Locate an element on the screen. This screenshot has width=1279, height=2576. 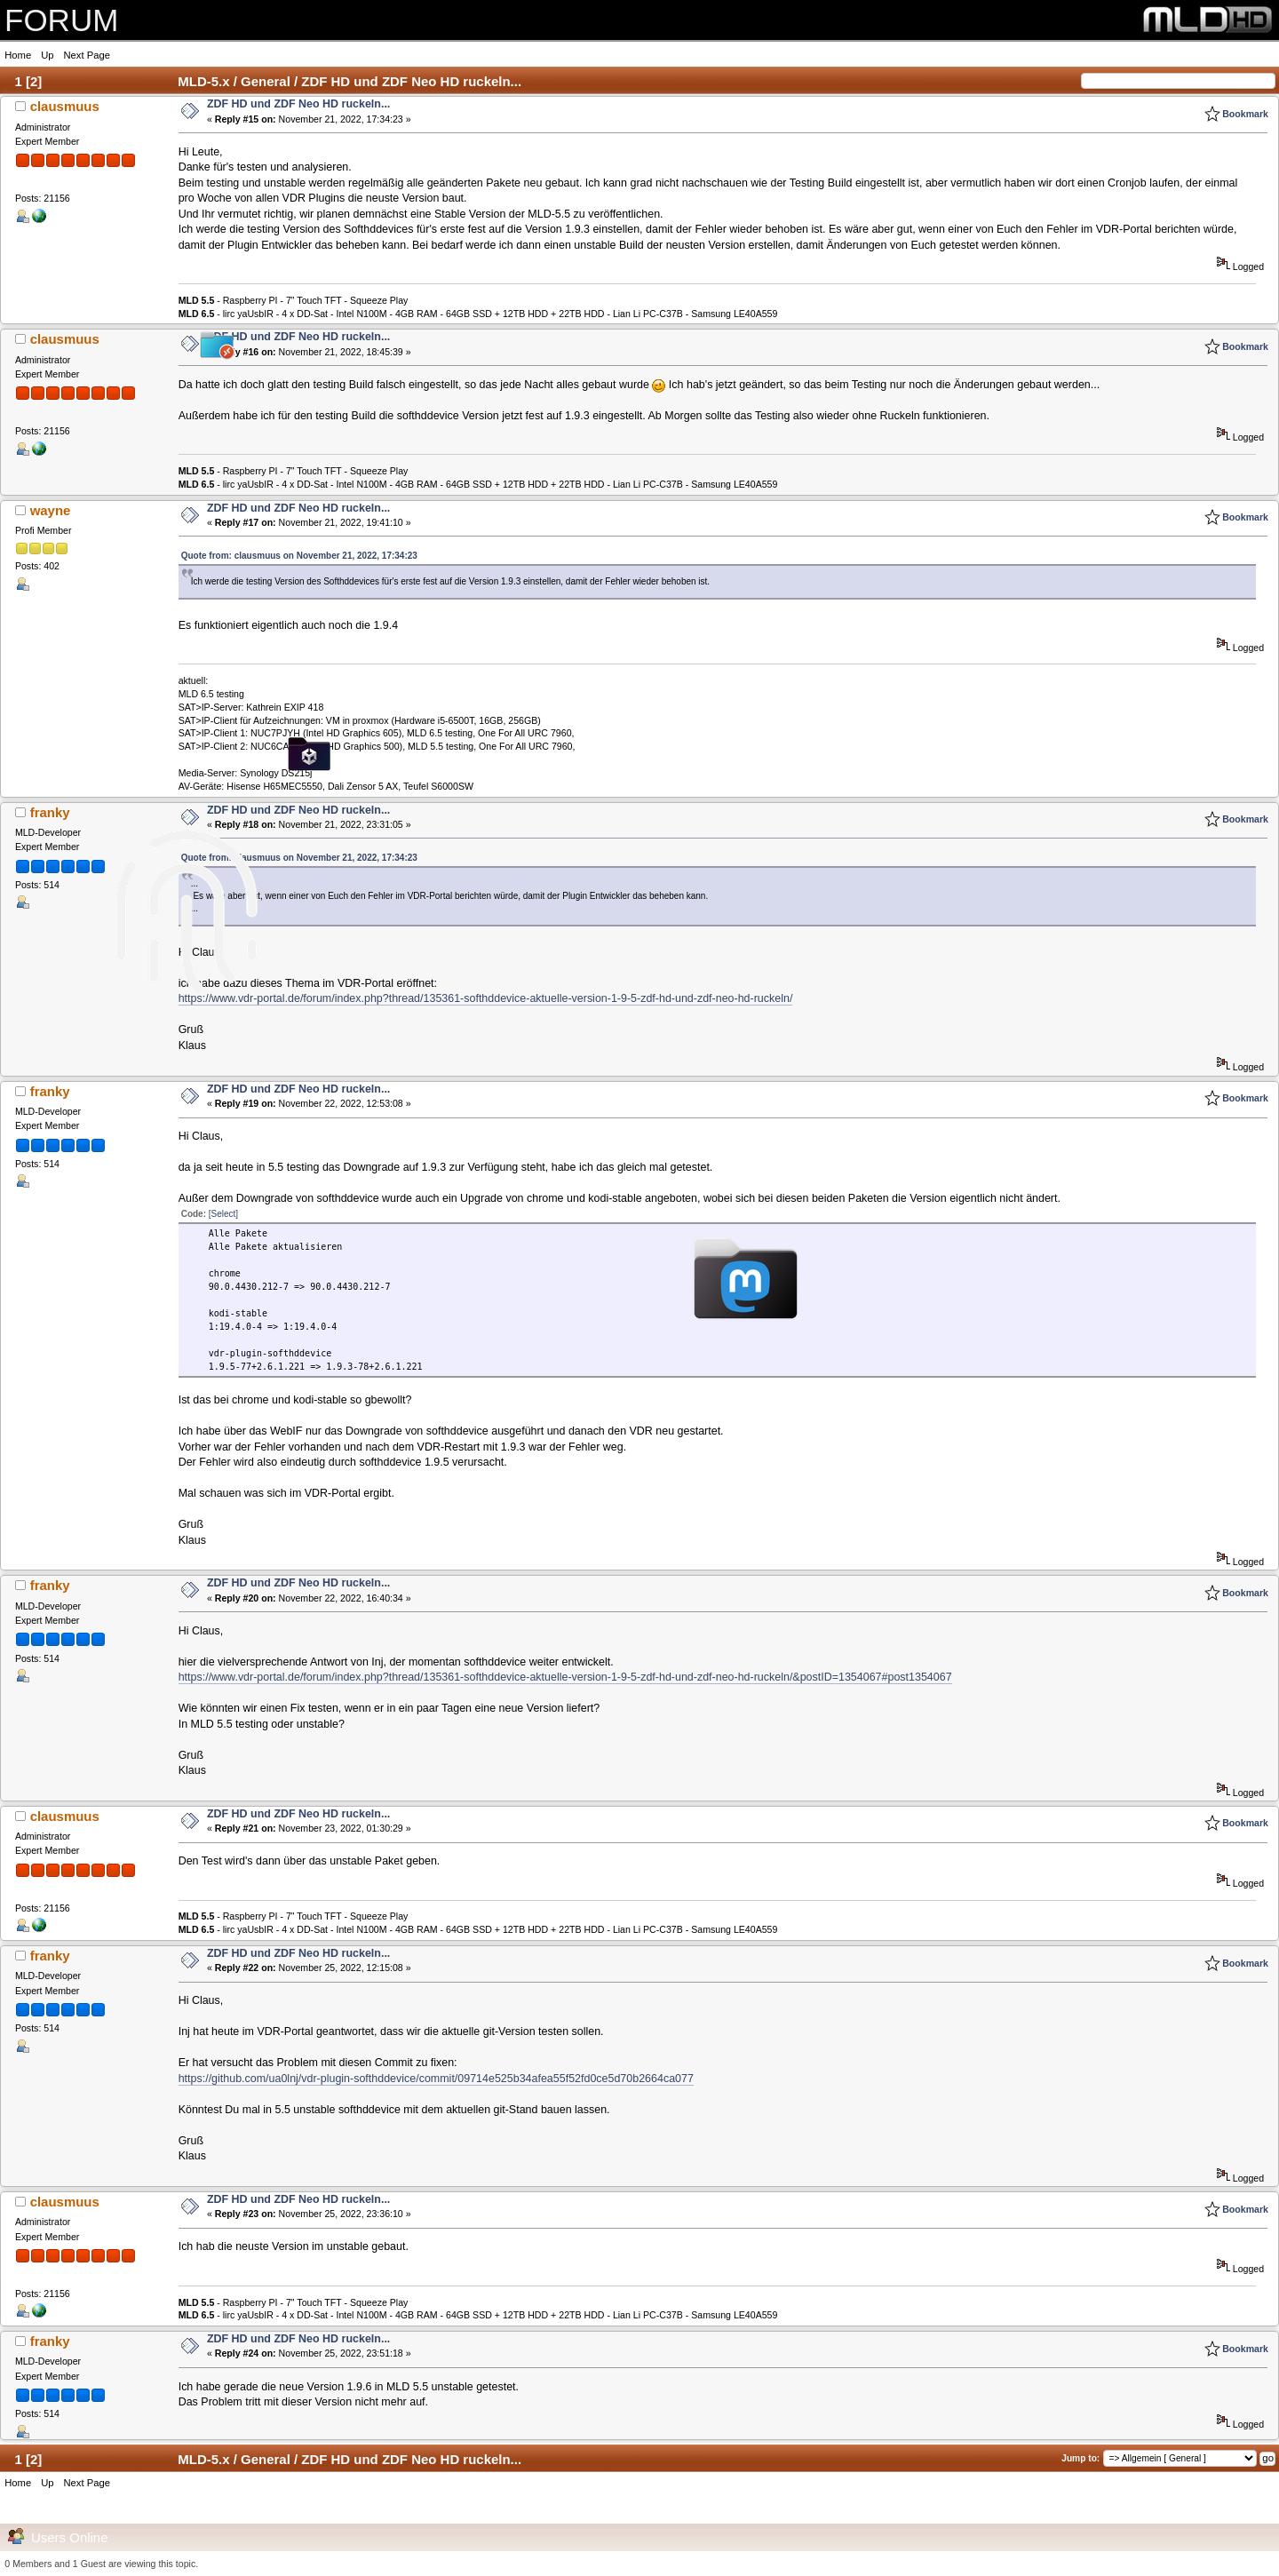
open unity project files folder is located at coordinates (309, 755).